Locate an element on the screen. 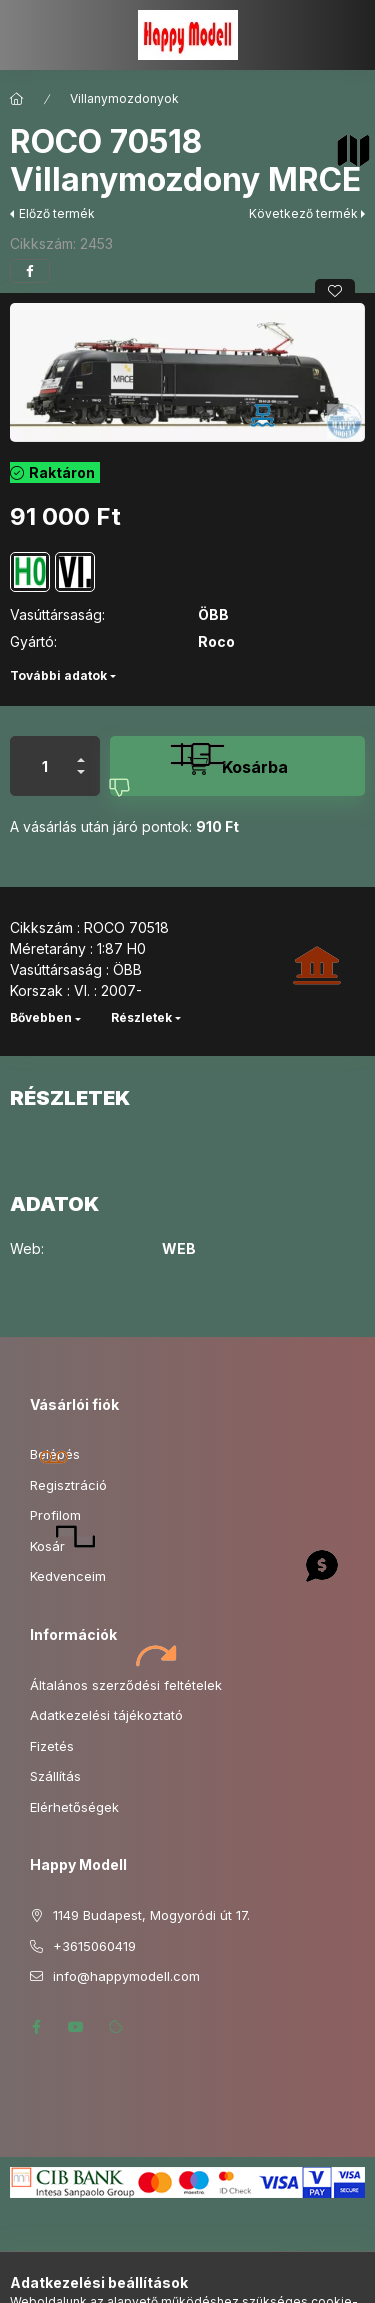  open the map view is located at coordinates (353, 150).